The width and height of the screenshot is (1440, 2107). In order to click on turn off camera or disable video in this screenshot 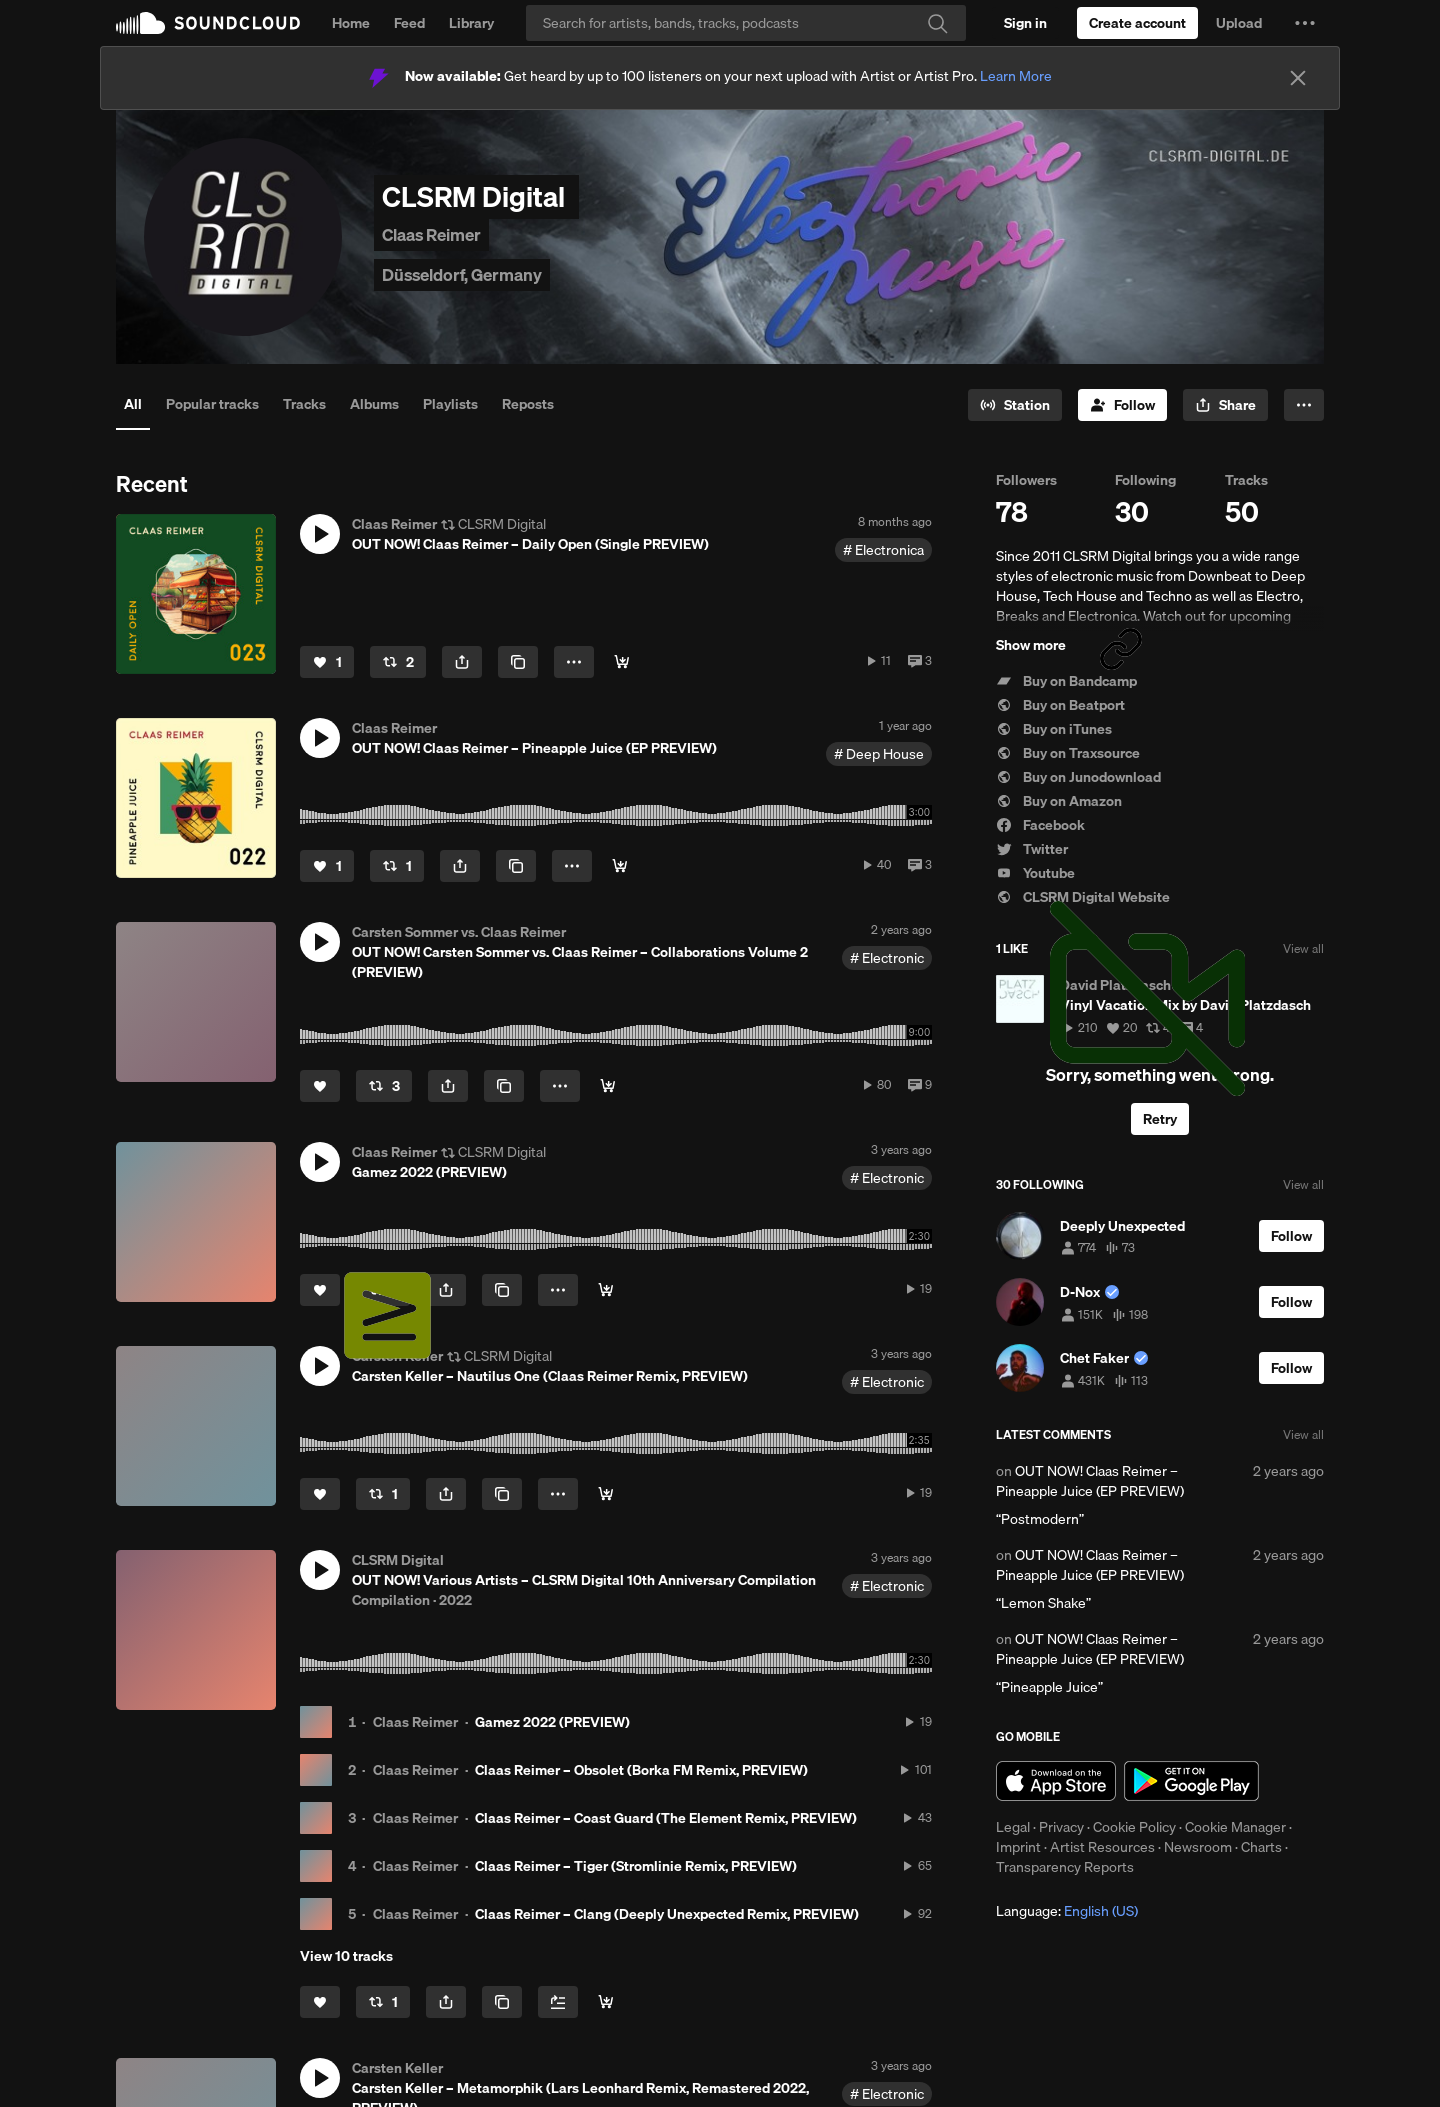, I will do `click(1147, 998)`.